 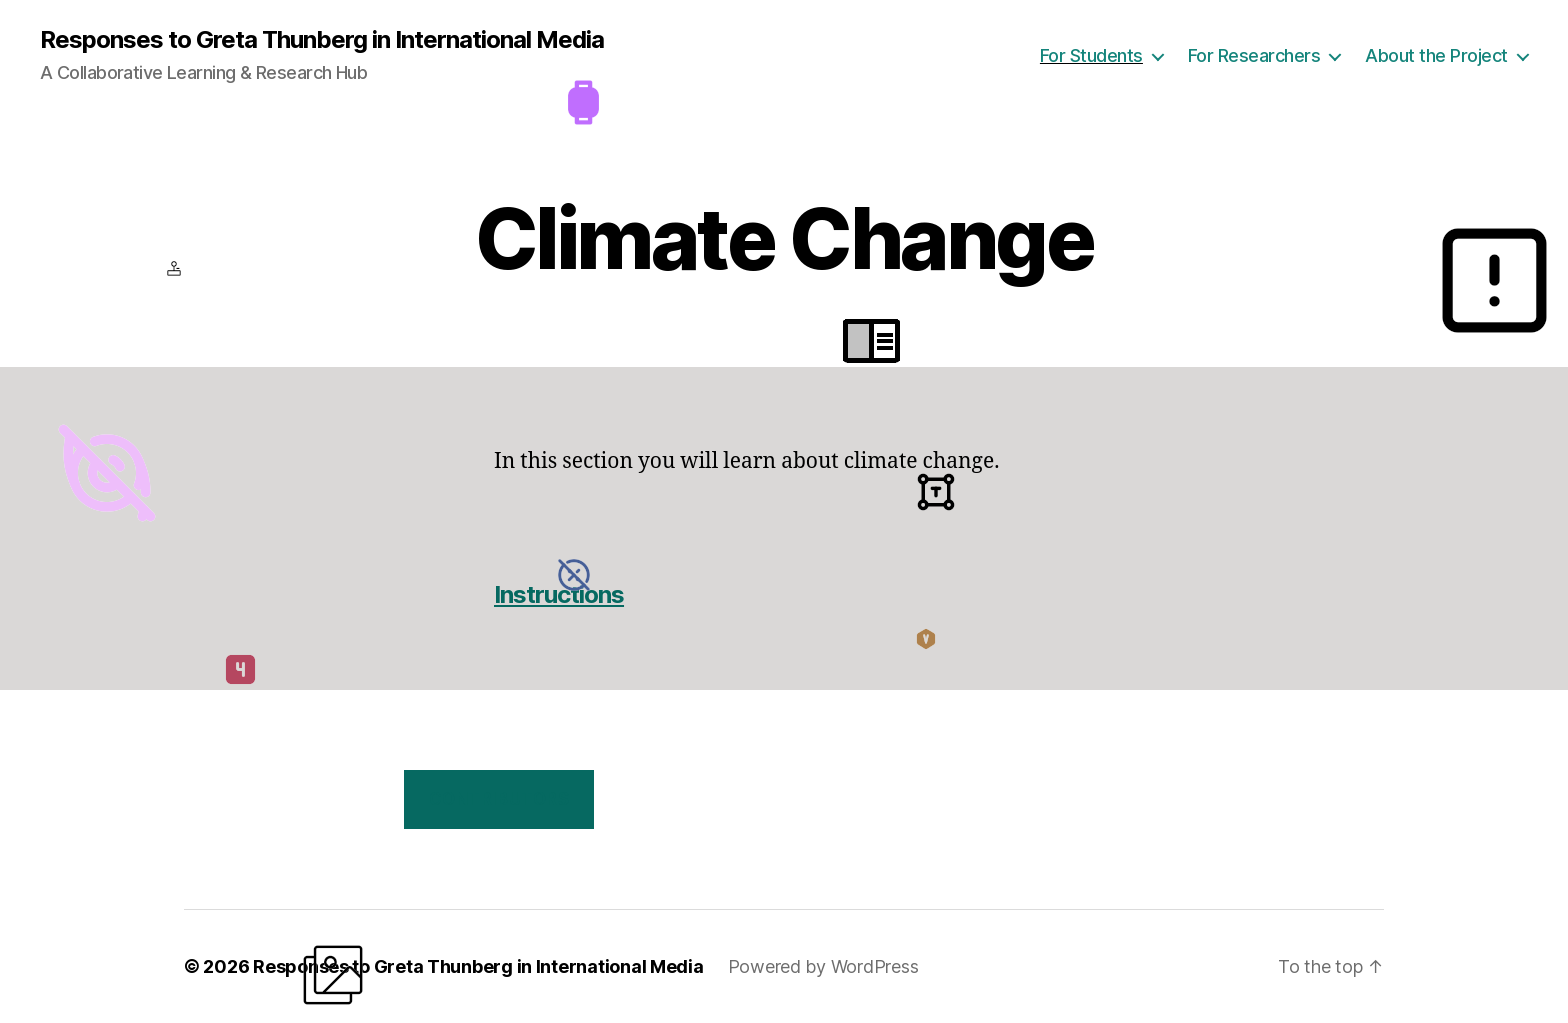 What do you see at coordinates (574, 575) in the screenshot?
I see `discount or promotion unavailable` at bounding box center [574, 575].